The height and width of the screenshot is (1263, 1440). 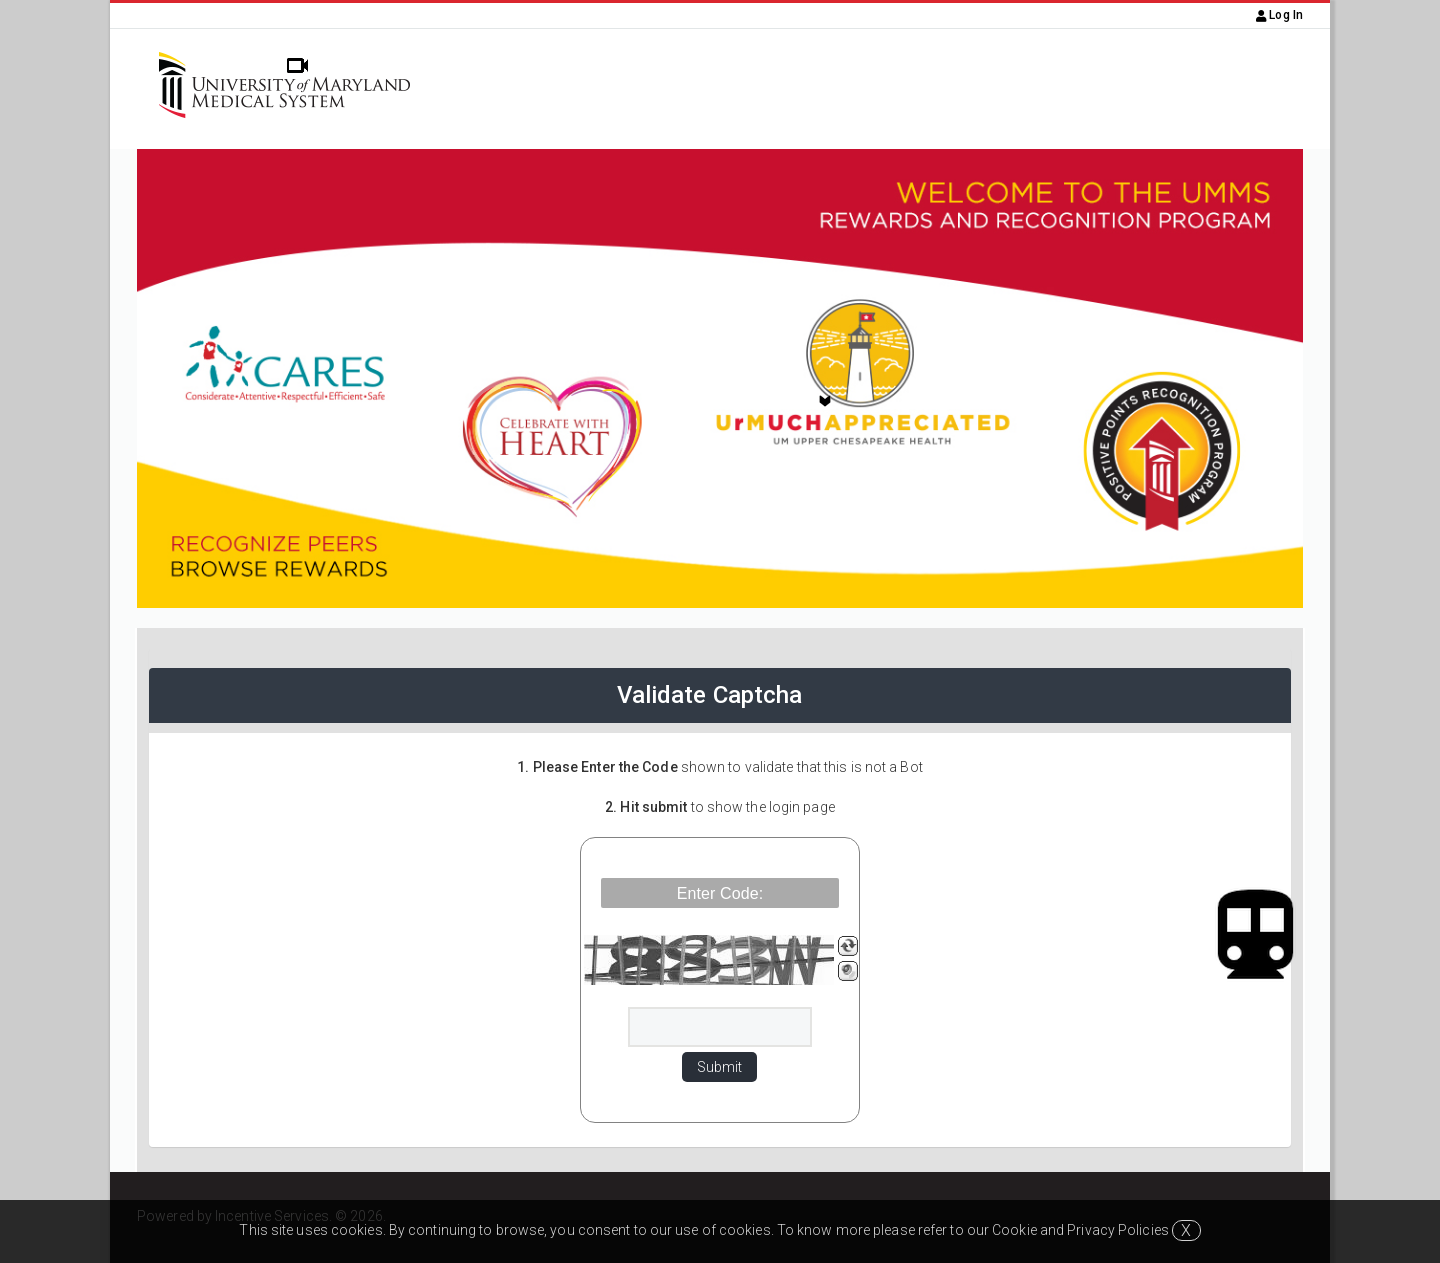 I want to click on get public transit directions, so click(x=1255, y=936).